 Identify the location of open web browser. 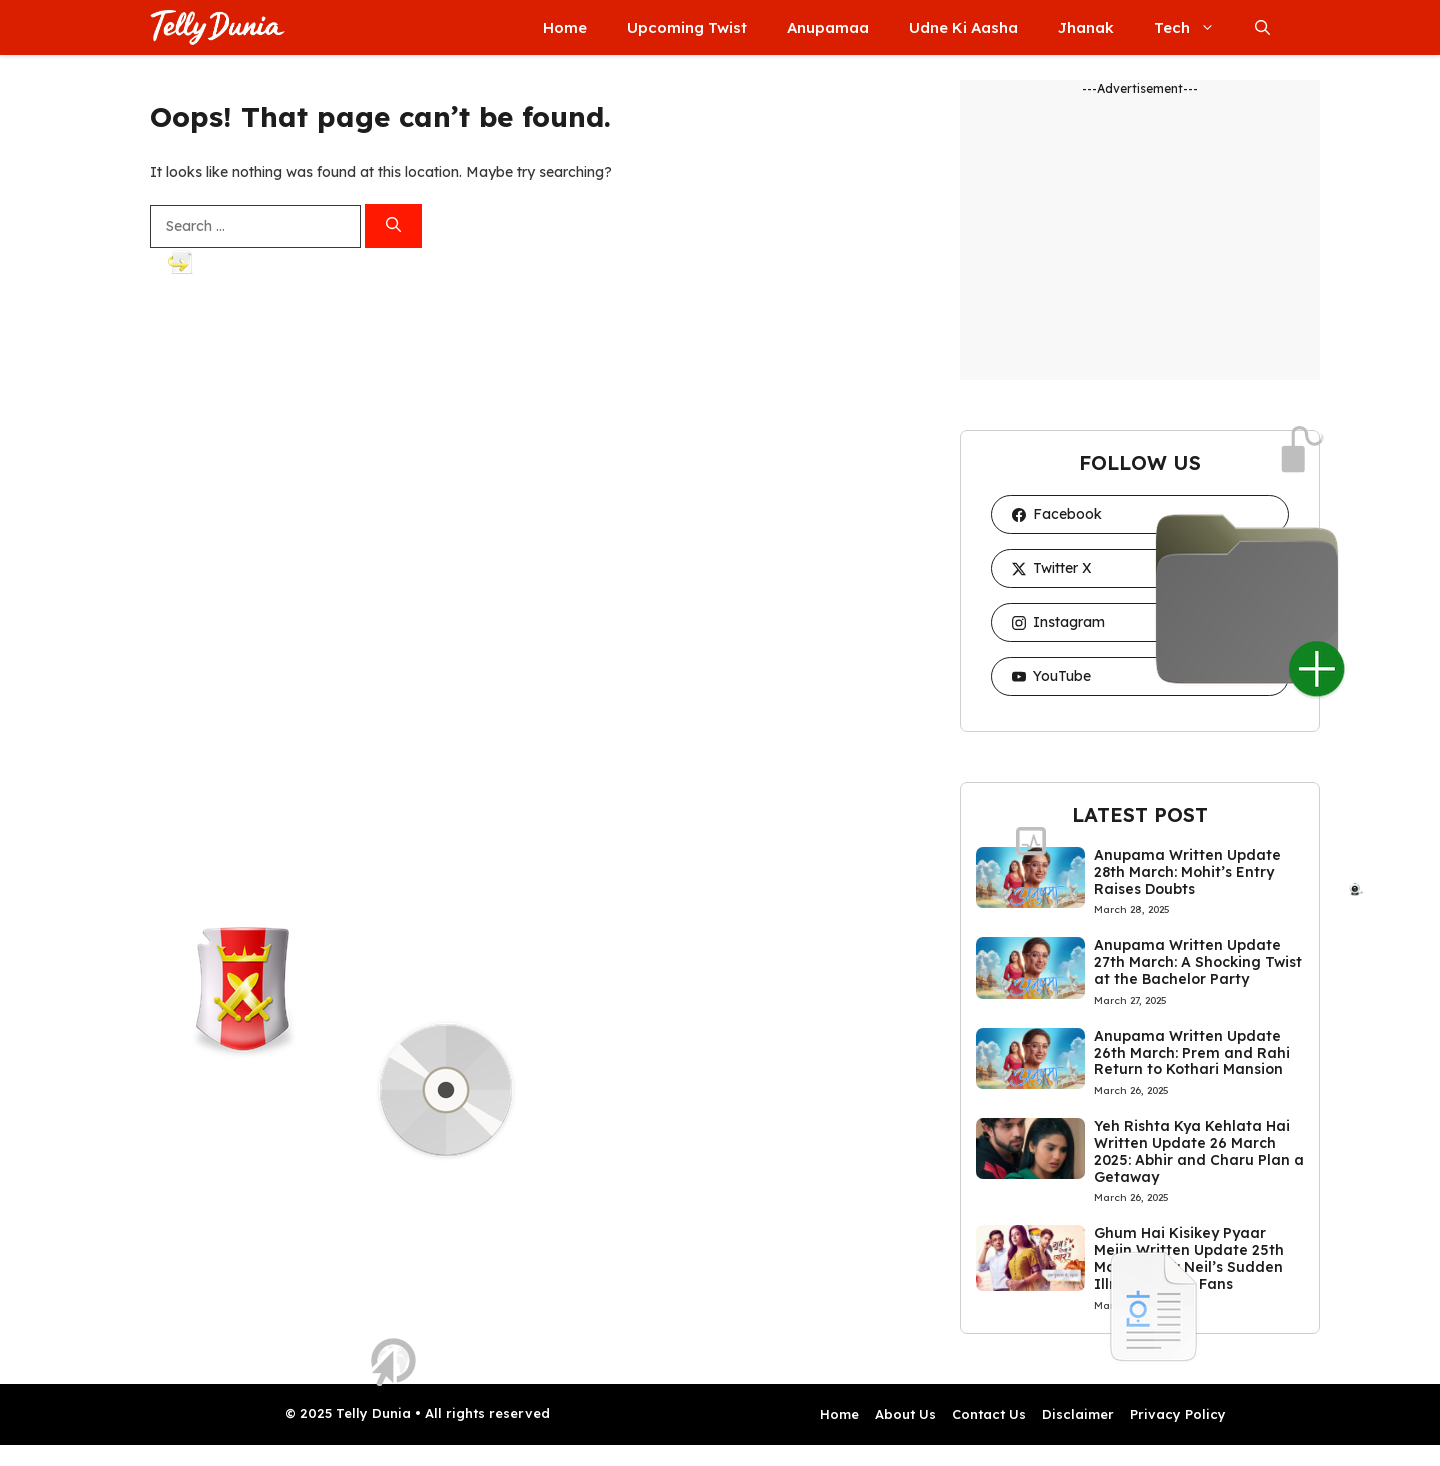
(393, 1360).